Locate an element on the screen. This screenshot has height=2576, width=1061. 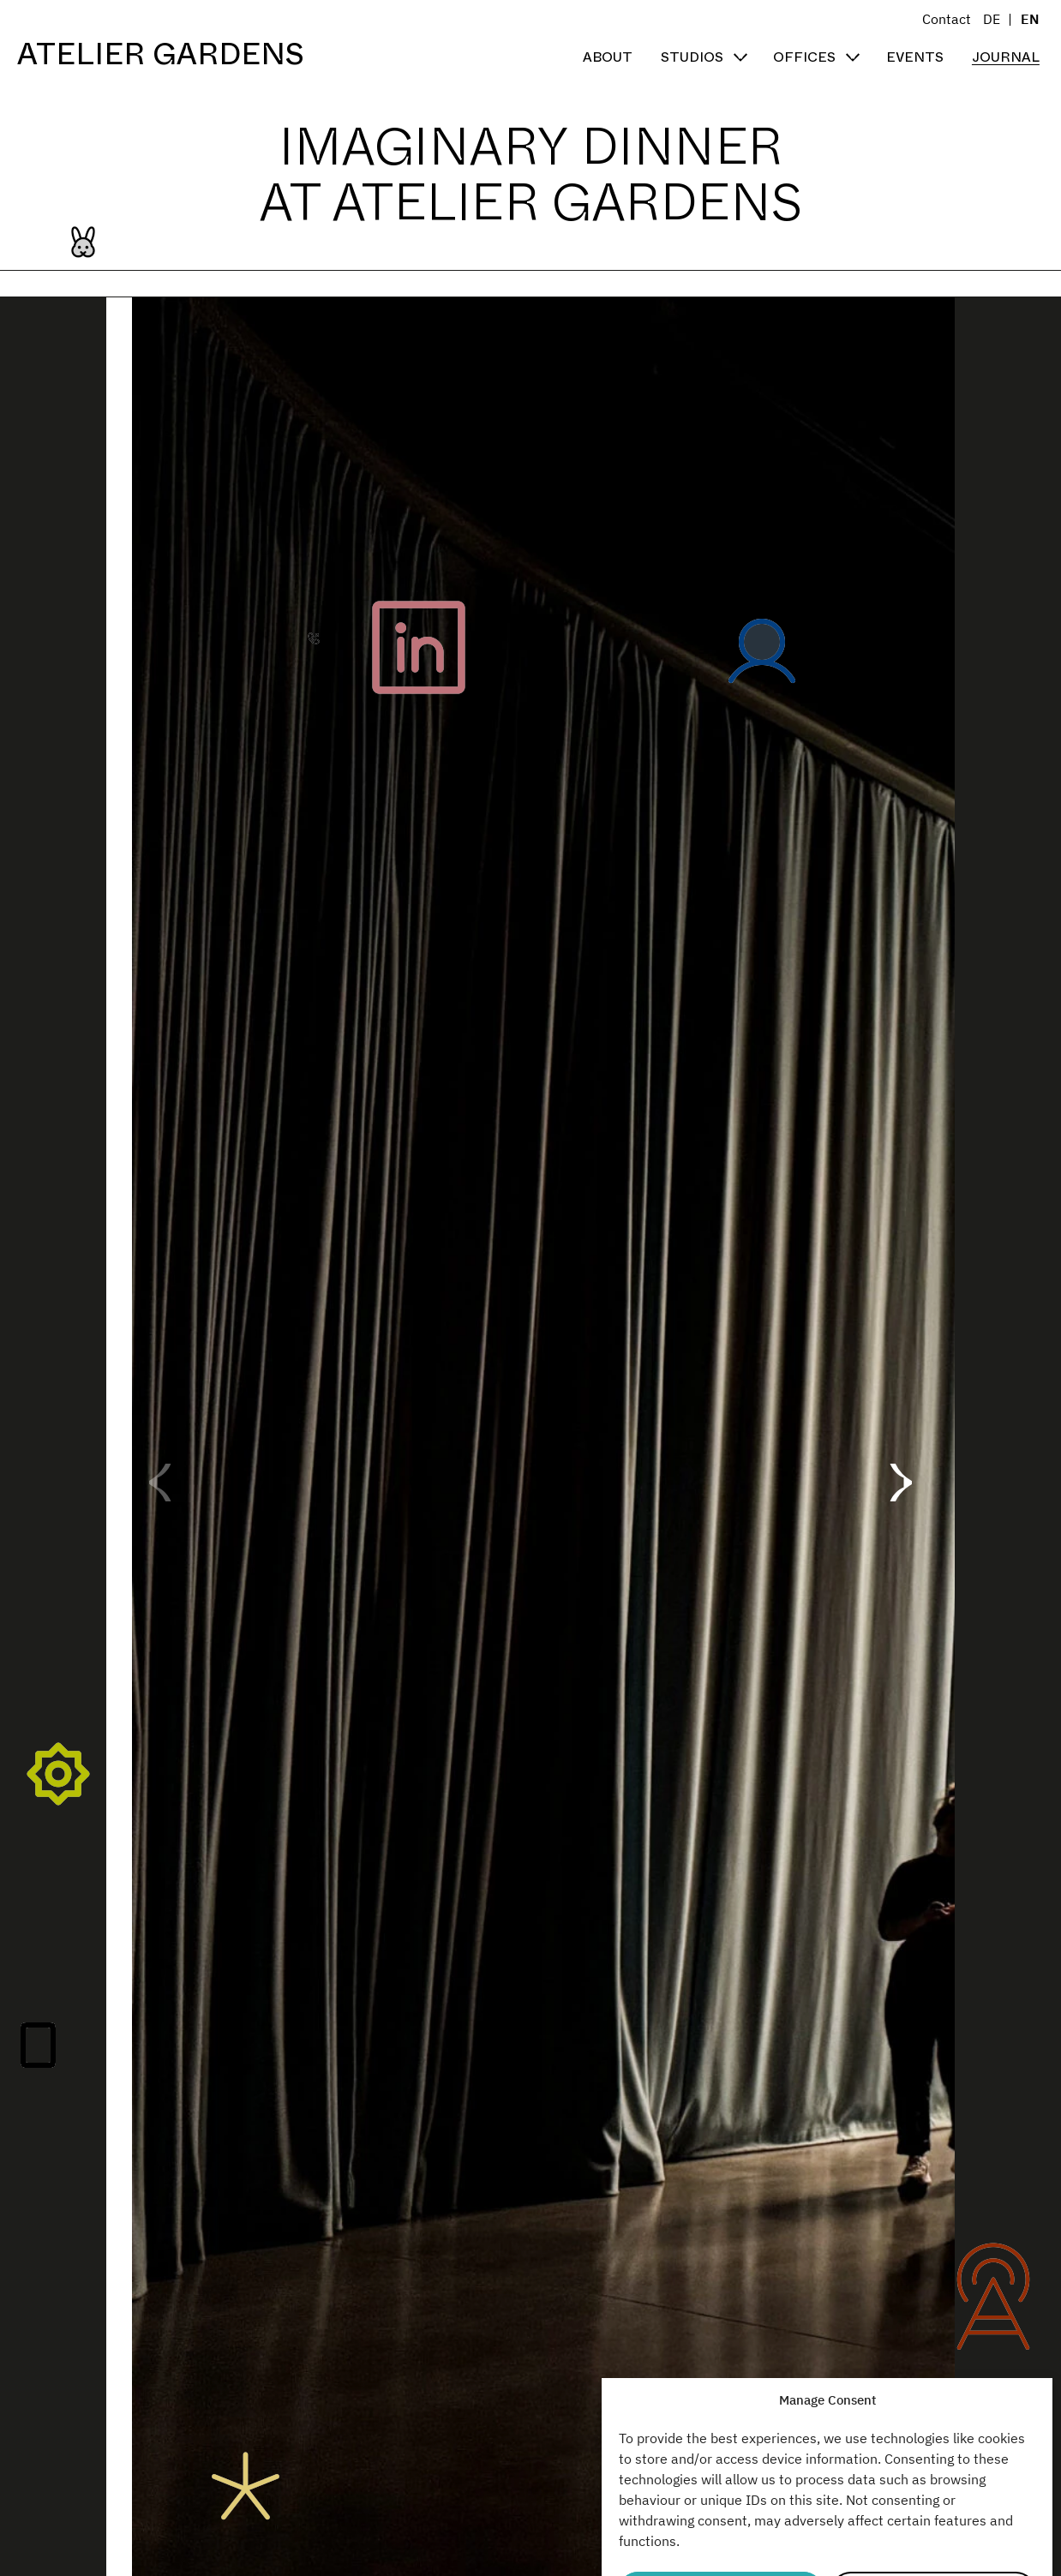
indicates an outgoing call is located at coordinates (314, 638).